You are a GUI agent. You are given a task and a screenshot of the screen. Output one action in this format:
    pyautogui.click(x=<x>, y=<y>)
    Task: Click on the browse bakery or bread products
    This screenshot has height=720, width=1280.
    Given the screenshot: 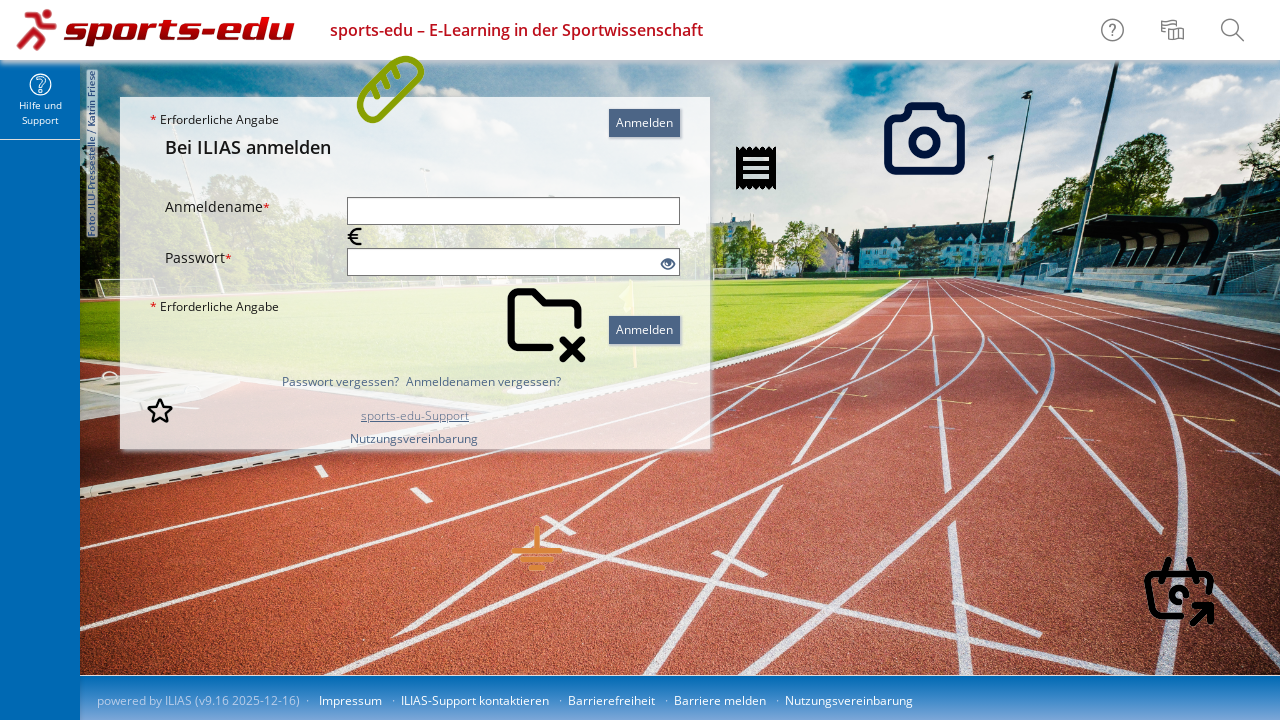 What is the action you would take?
    pyautogui.click(x=390, y=89)
    